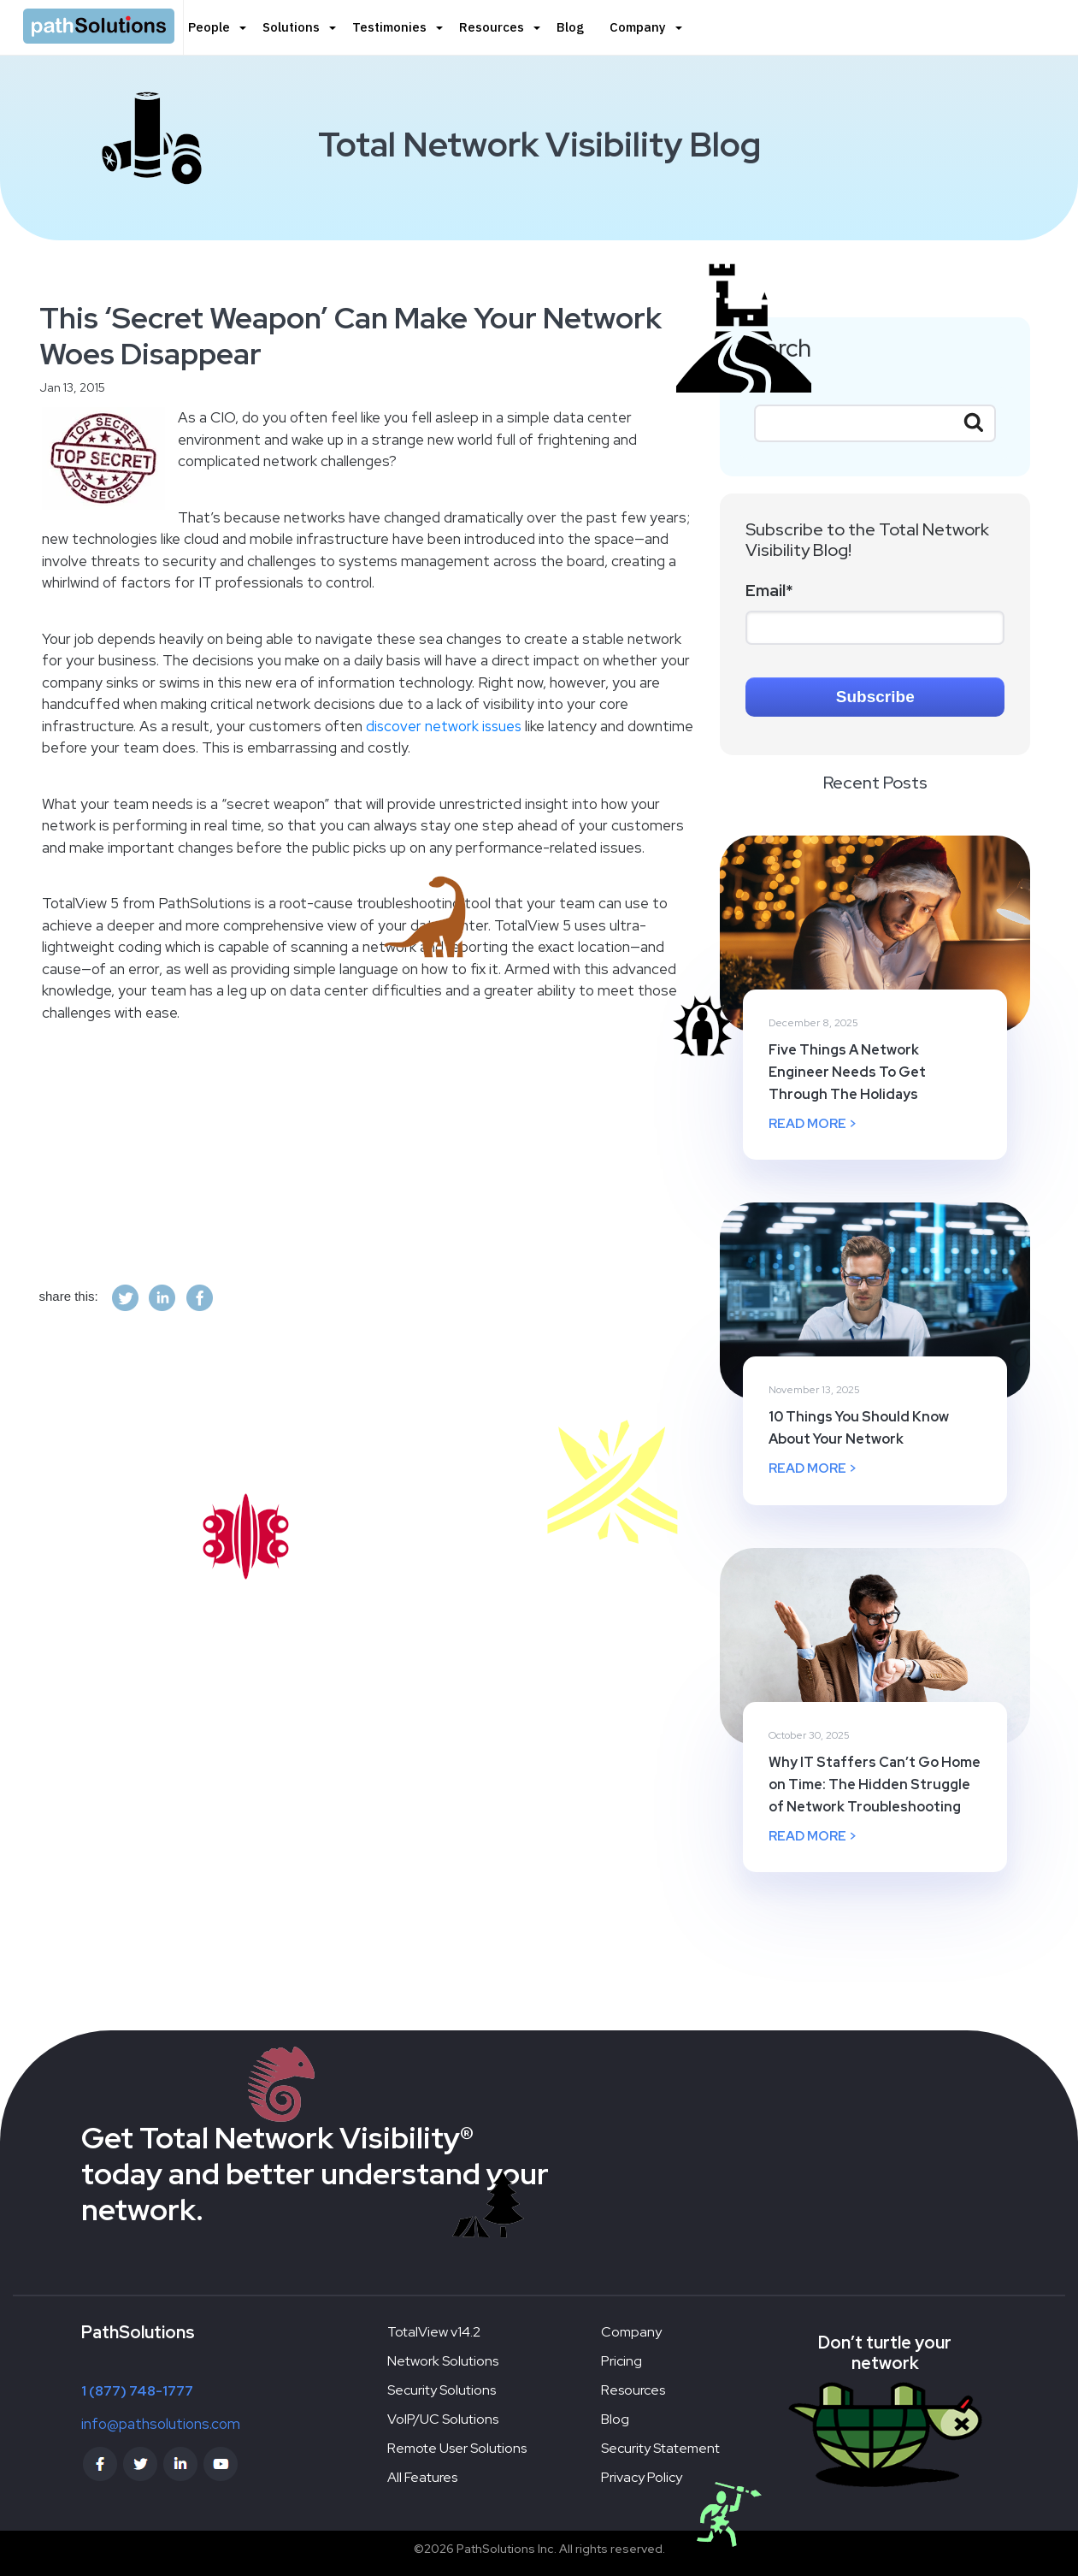 The width and height of the screenshot is (1078, 2576). What do you see at coordinates (612, 1483) in the screenshot?
I see `initiate combat or battle mode` at bounding box center [612, 1483].